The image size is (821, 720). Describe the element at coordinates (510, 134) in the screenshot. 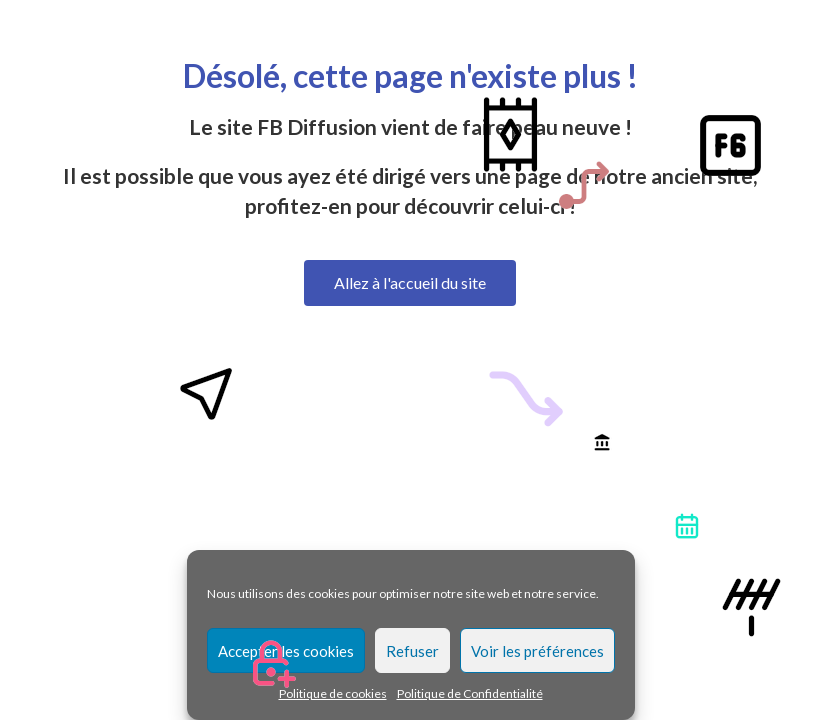

I see `view rug or carpet options` at that location.